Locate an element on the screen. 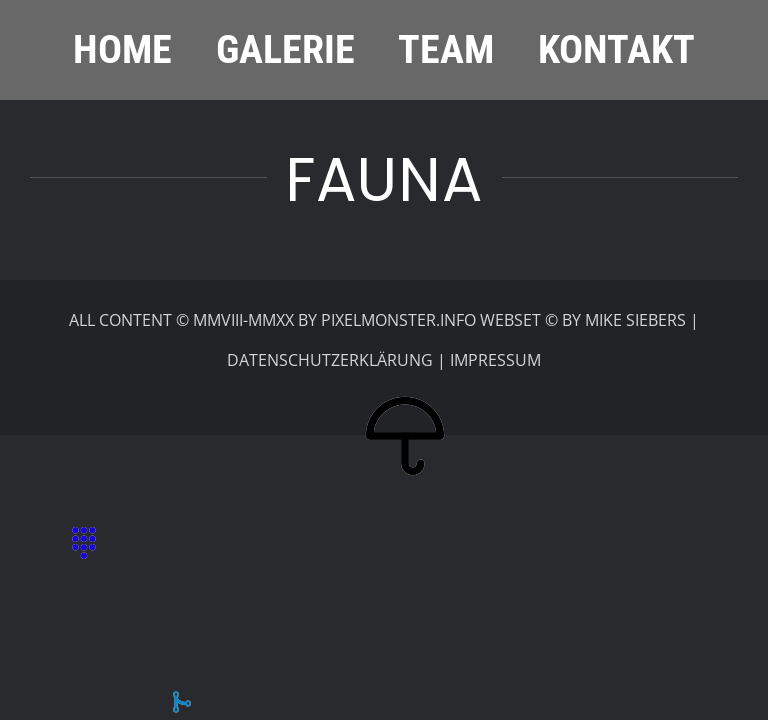 This screenshot has width=768, height=720. view weather protection or rain forecast is located at coordinates (405, 436).